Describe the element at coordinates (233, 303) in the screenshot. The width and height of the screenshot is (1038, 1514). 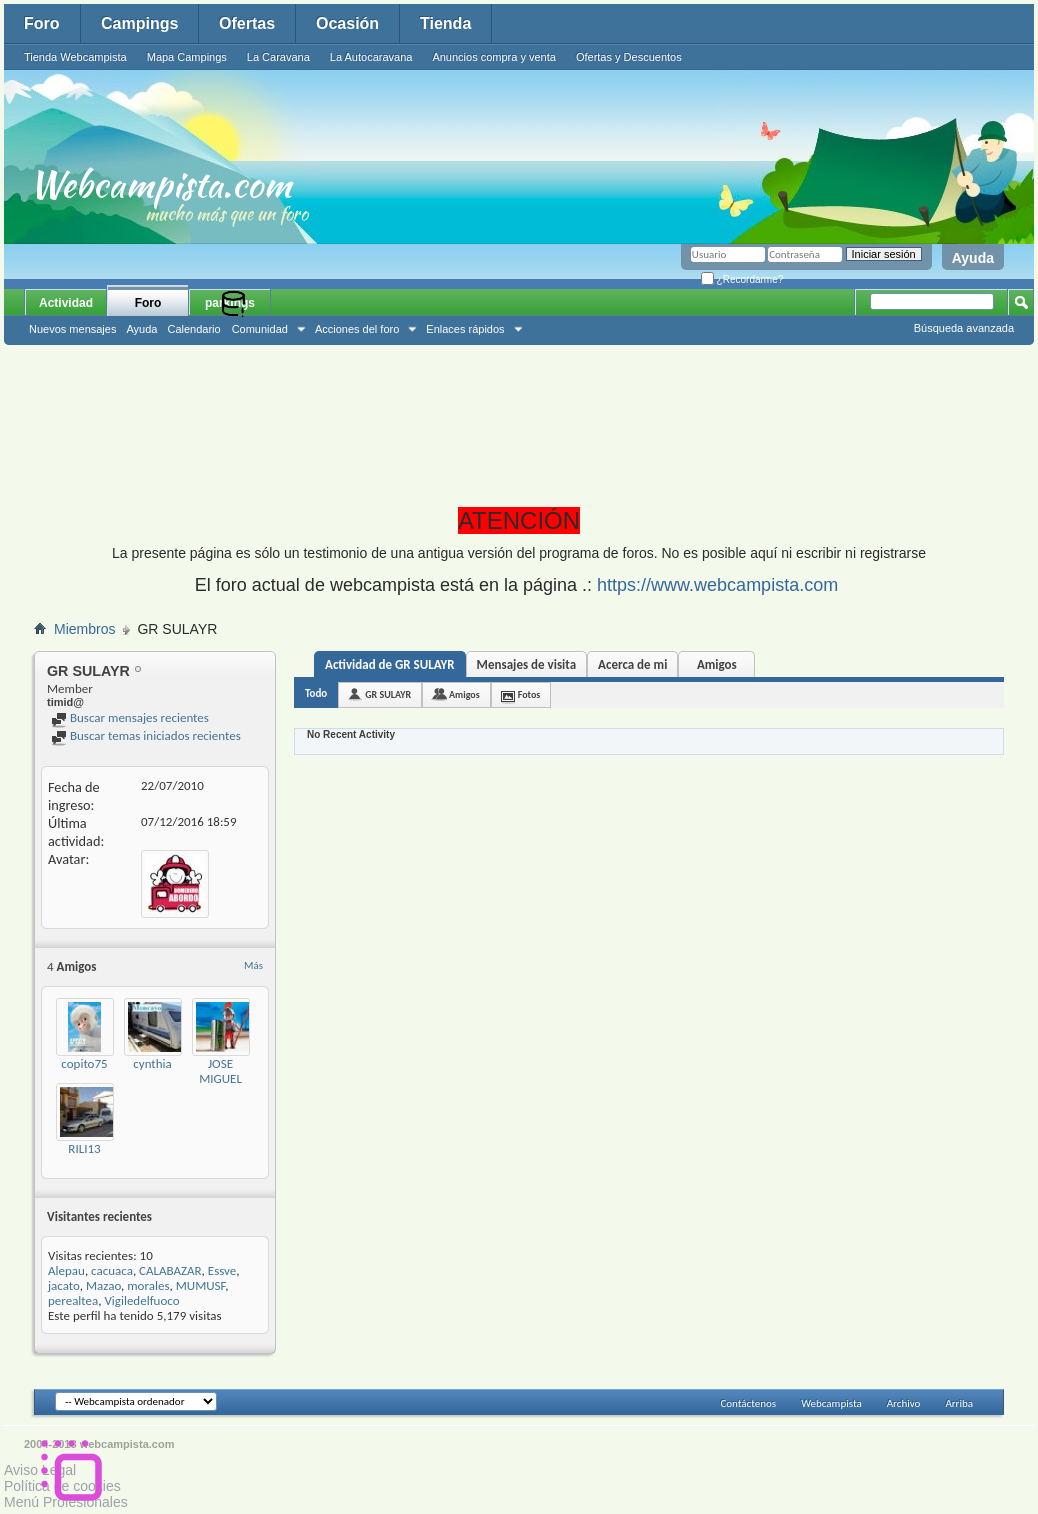
I see `database error or warning status` at that location.